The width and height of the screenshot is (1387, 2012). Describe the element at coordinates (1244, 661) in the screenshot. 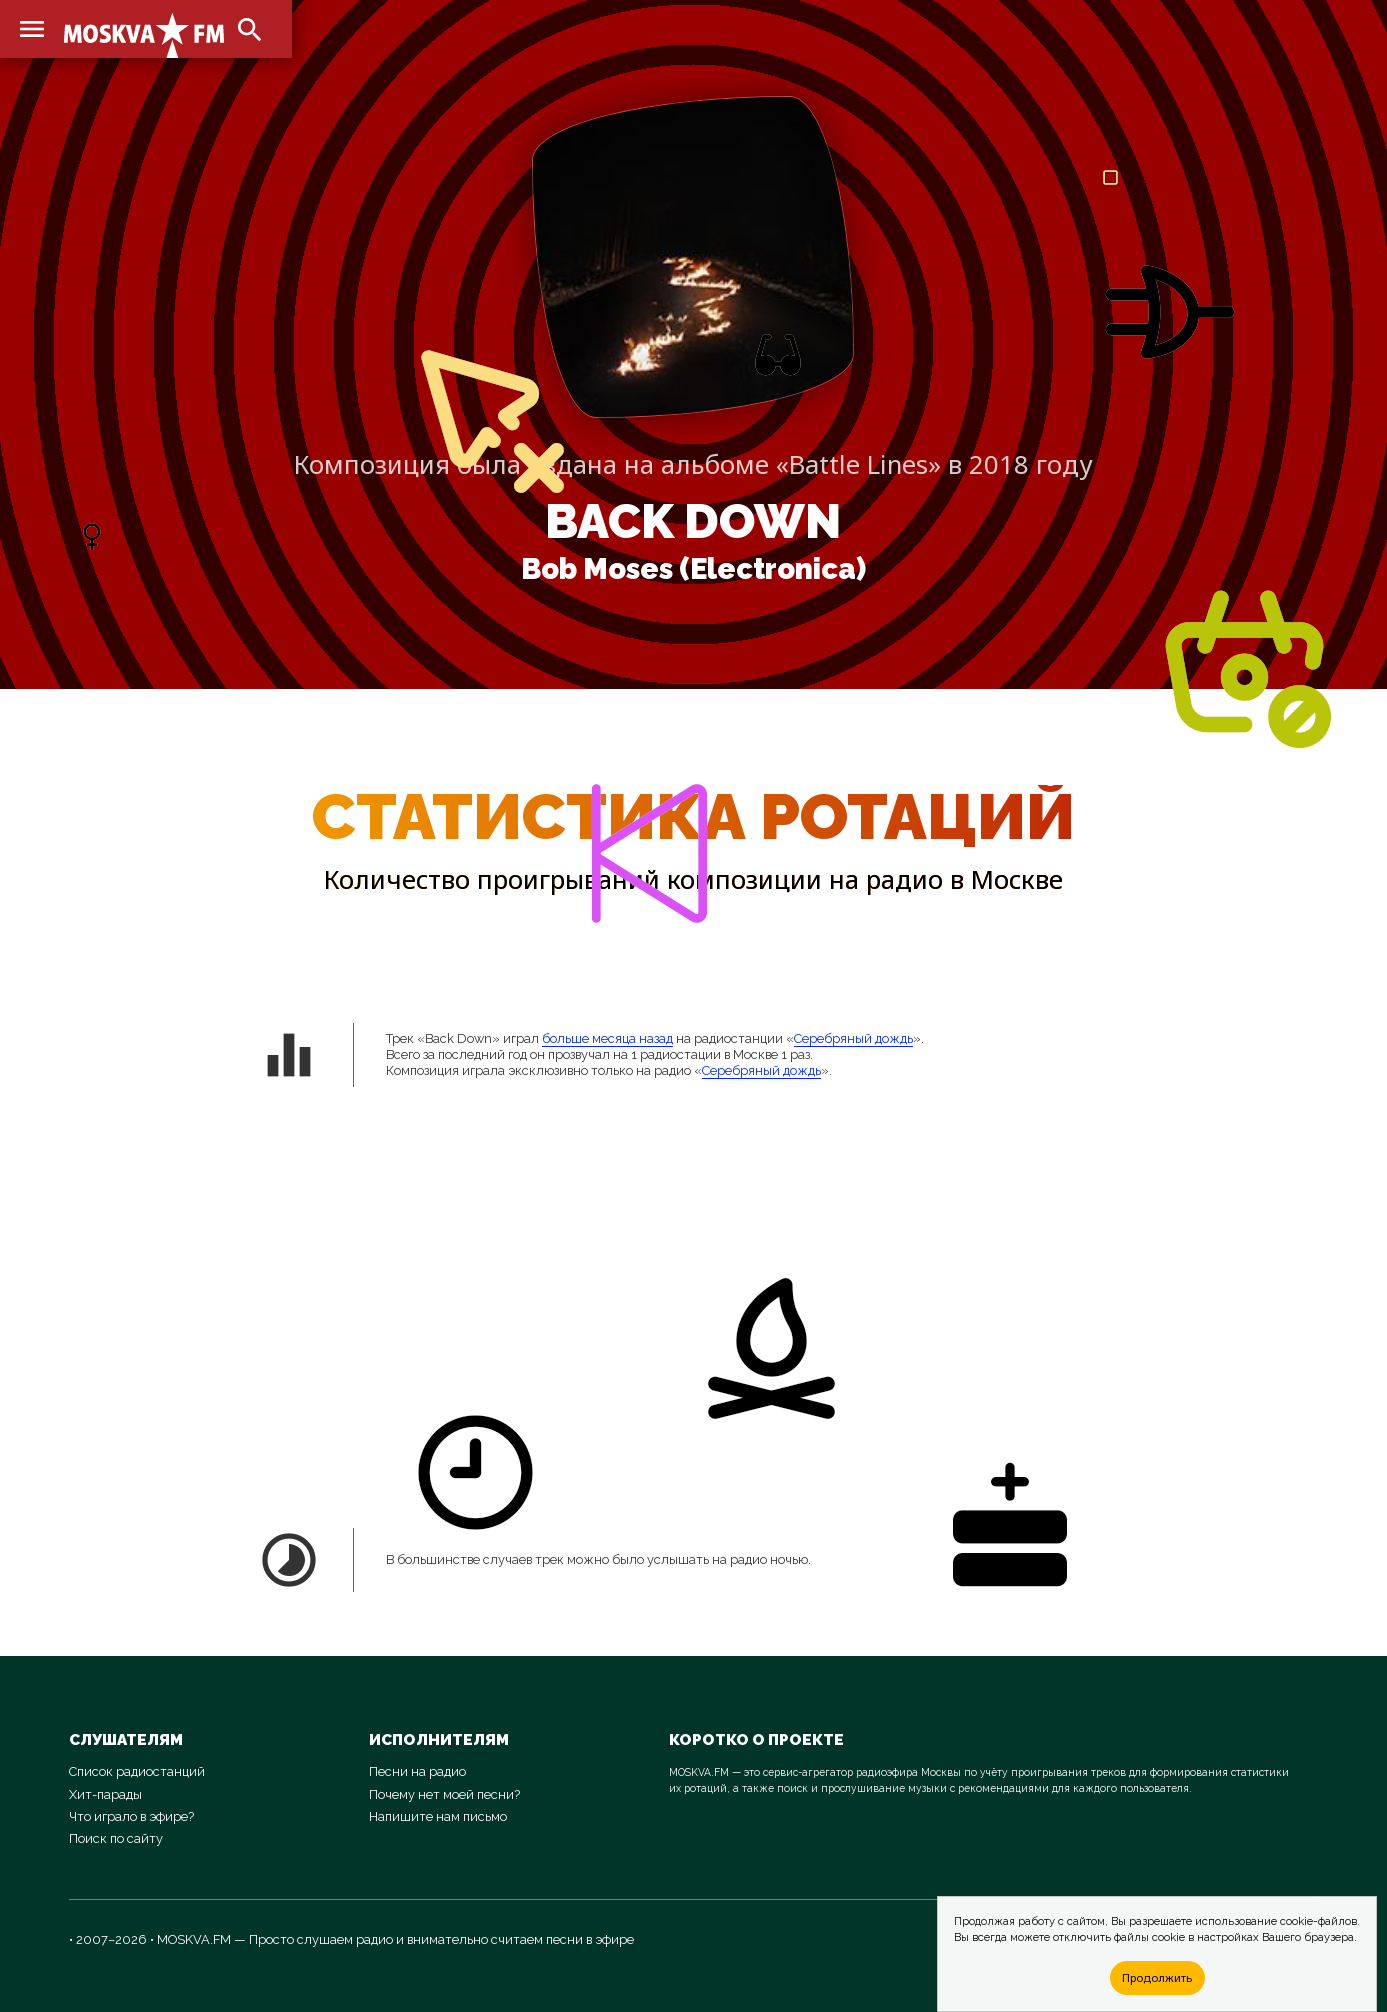

I see `cancel or remove shopping basket` at that location.